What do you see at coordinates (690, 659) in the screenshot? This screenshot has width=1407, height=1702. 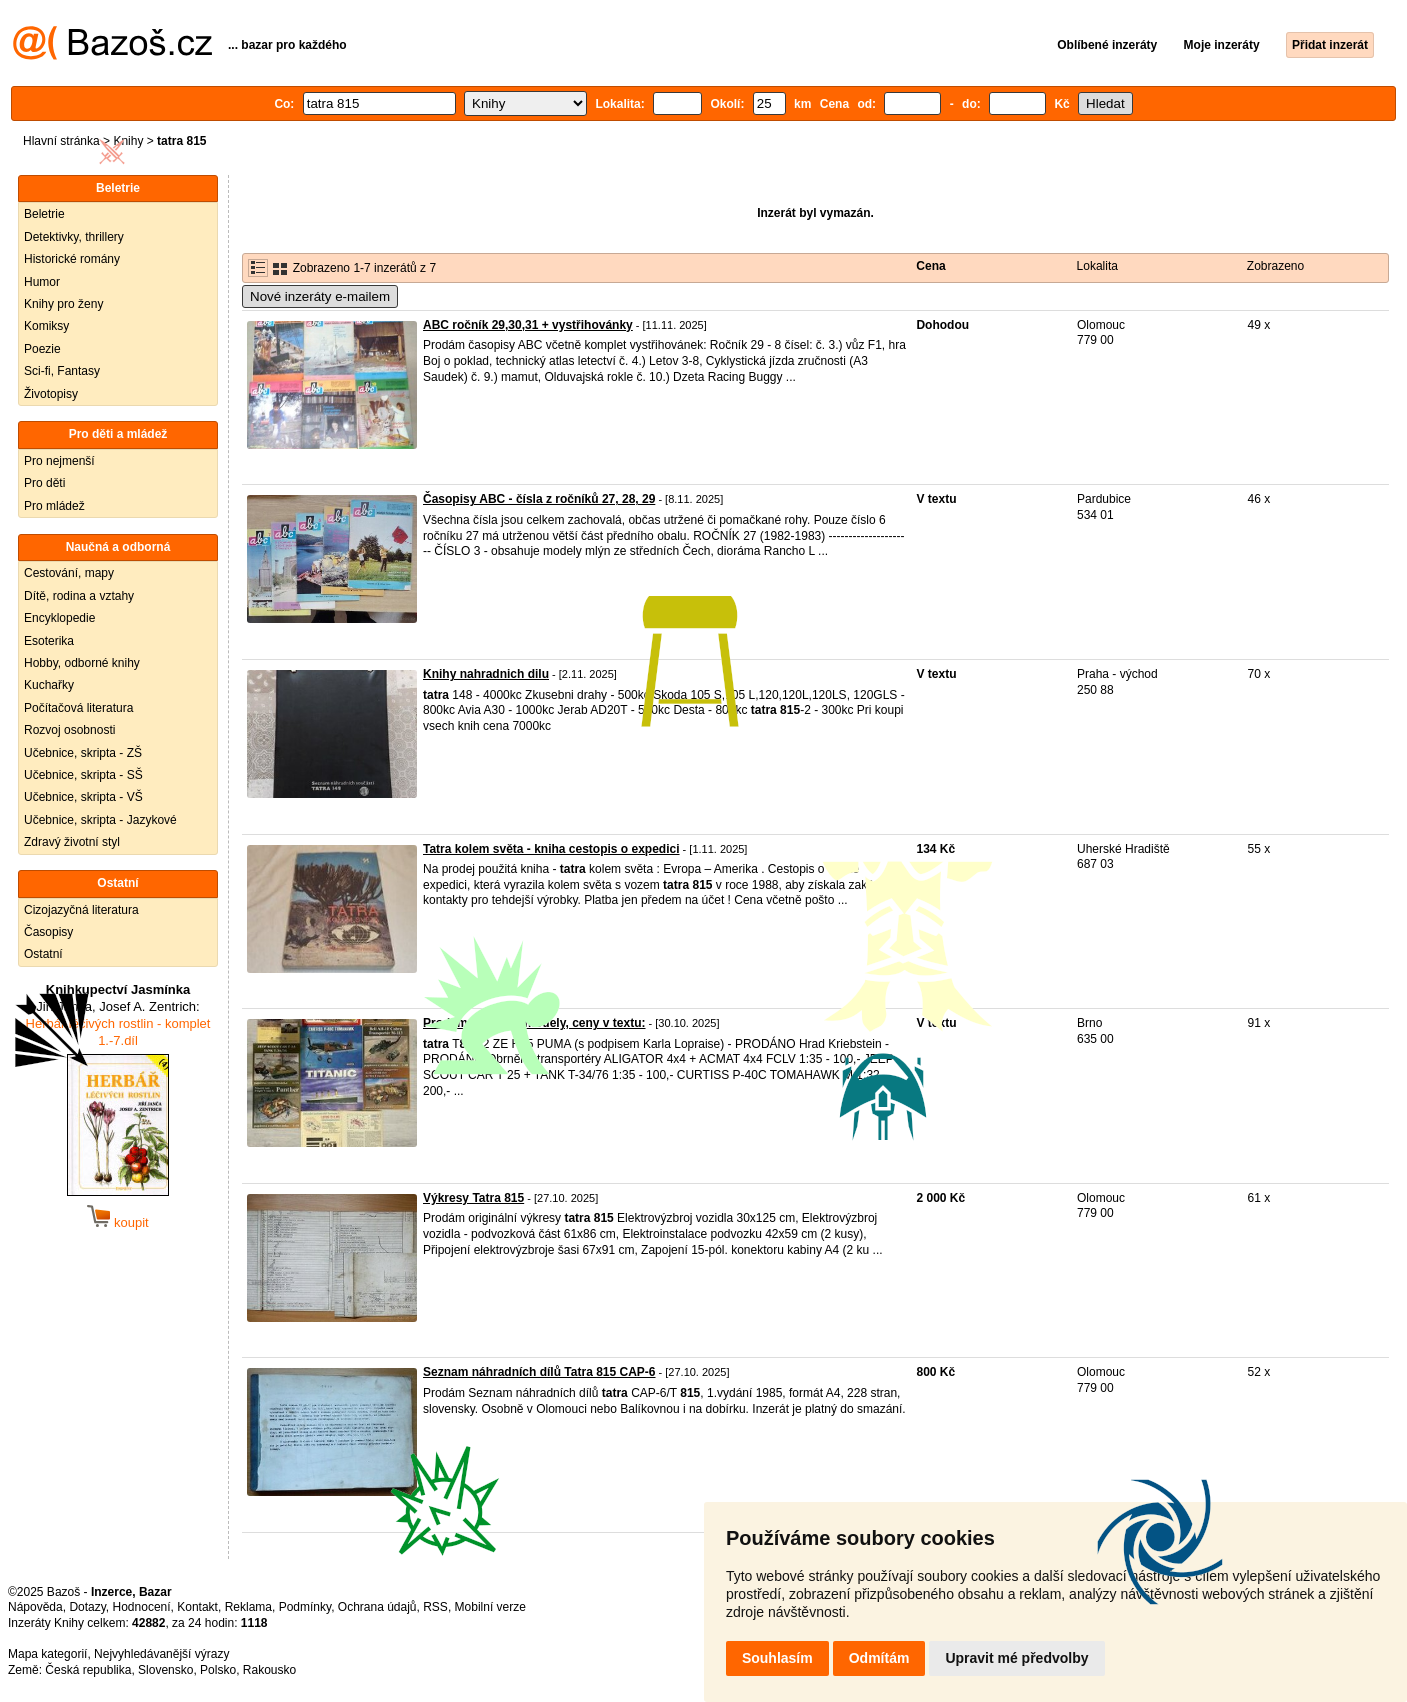 I see `bar seating or stool furniture option` at bounding box center [690, 659].